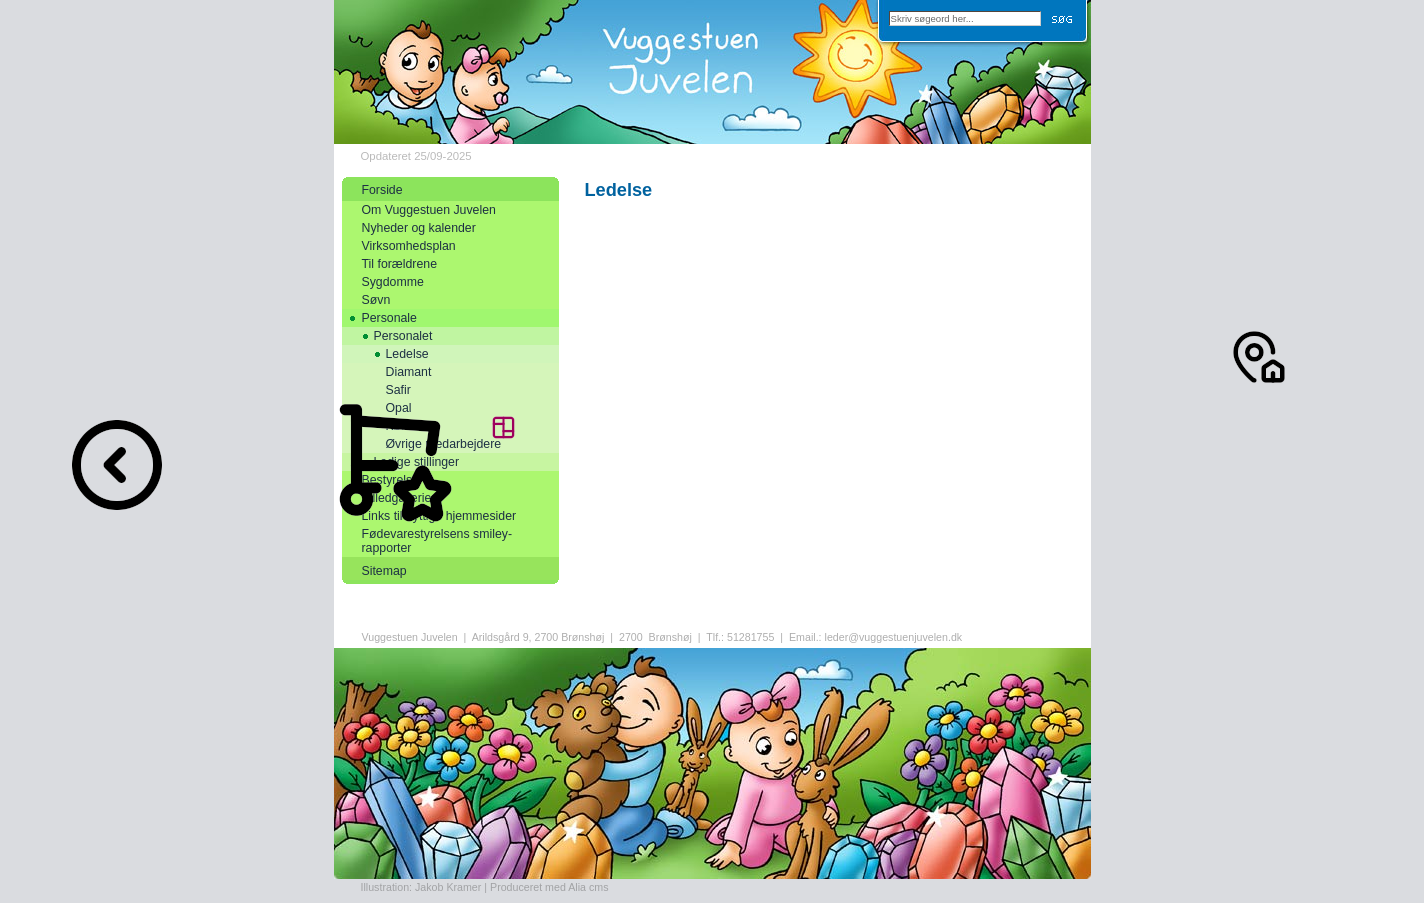  Describe the element at coordinates (117, 465) in the screenshot. I see `go back to the previous screen` at that location.